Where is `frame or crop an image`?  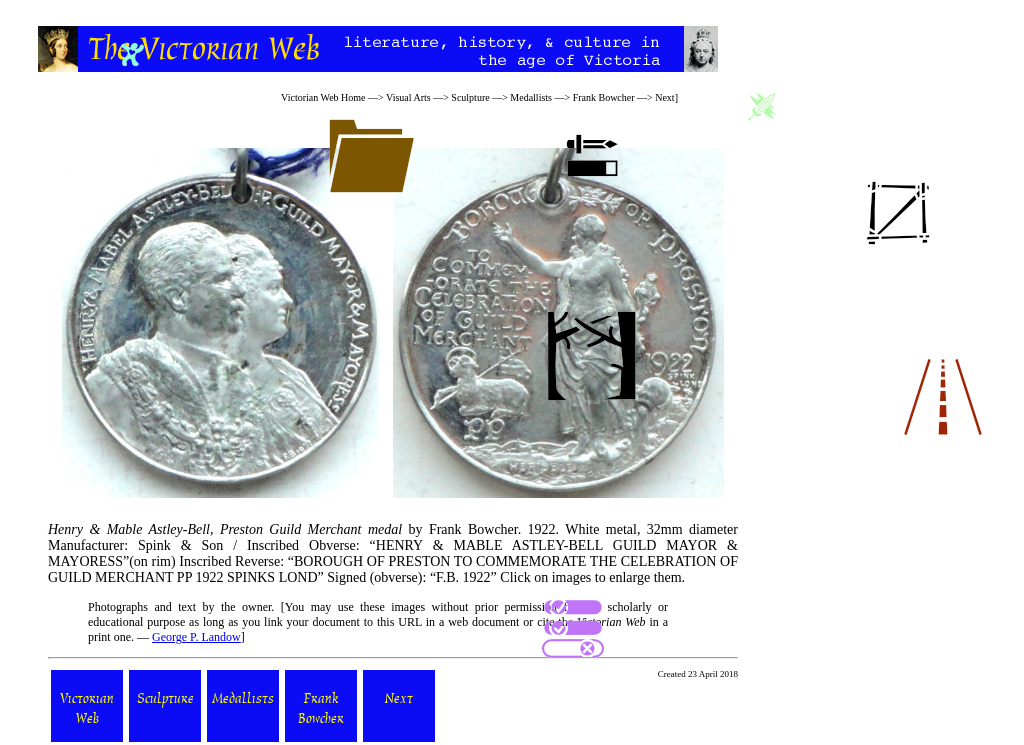 frame or crop an image is located at coordinates (898, 213).